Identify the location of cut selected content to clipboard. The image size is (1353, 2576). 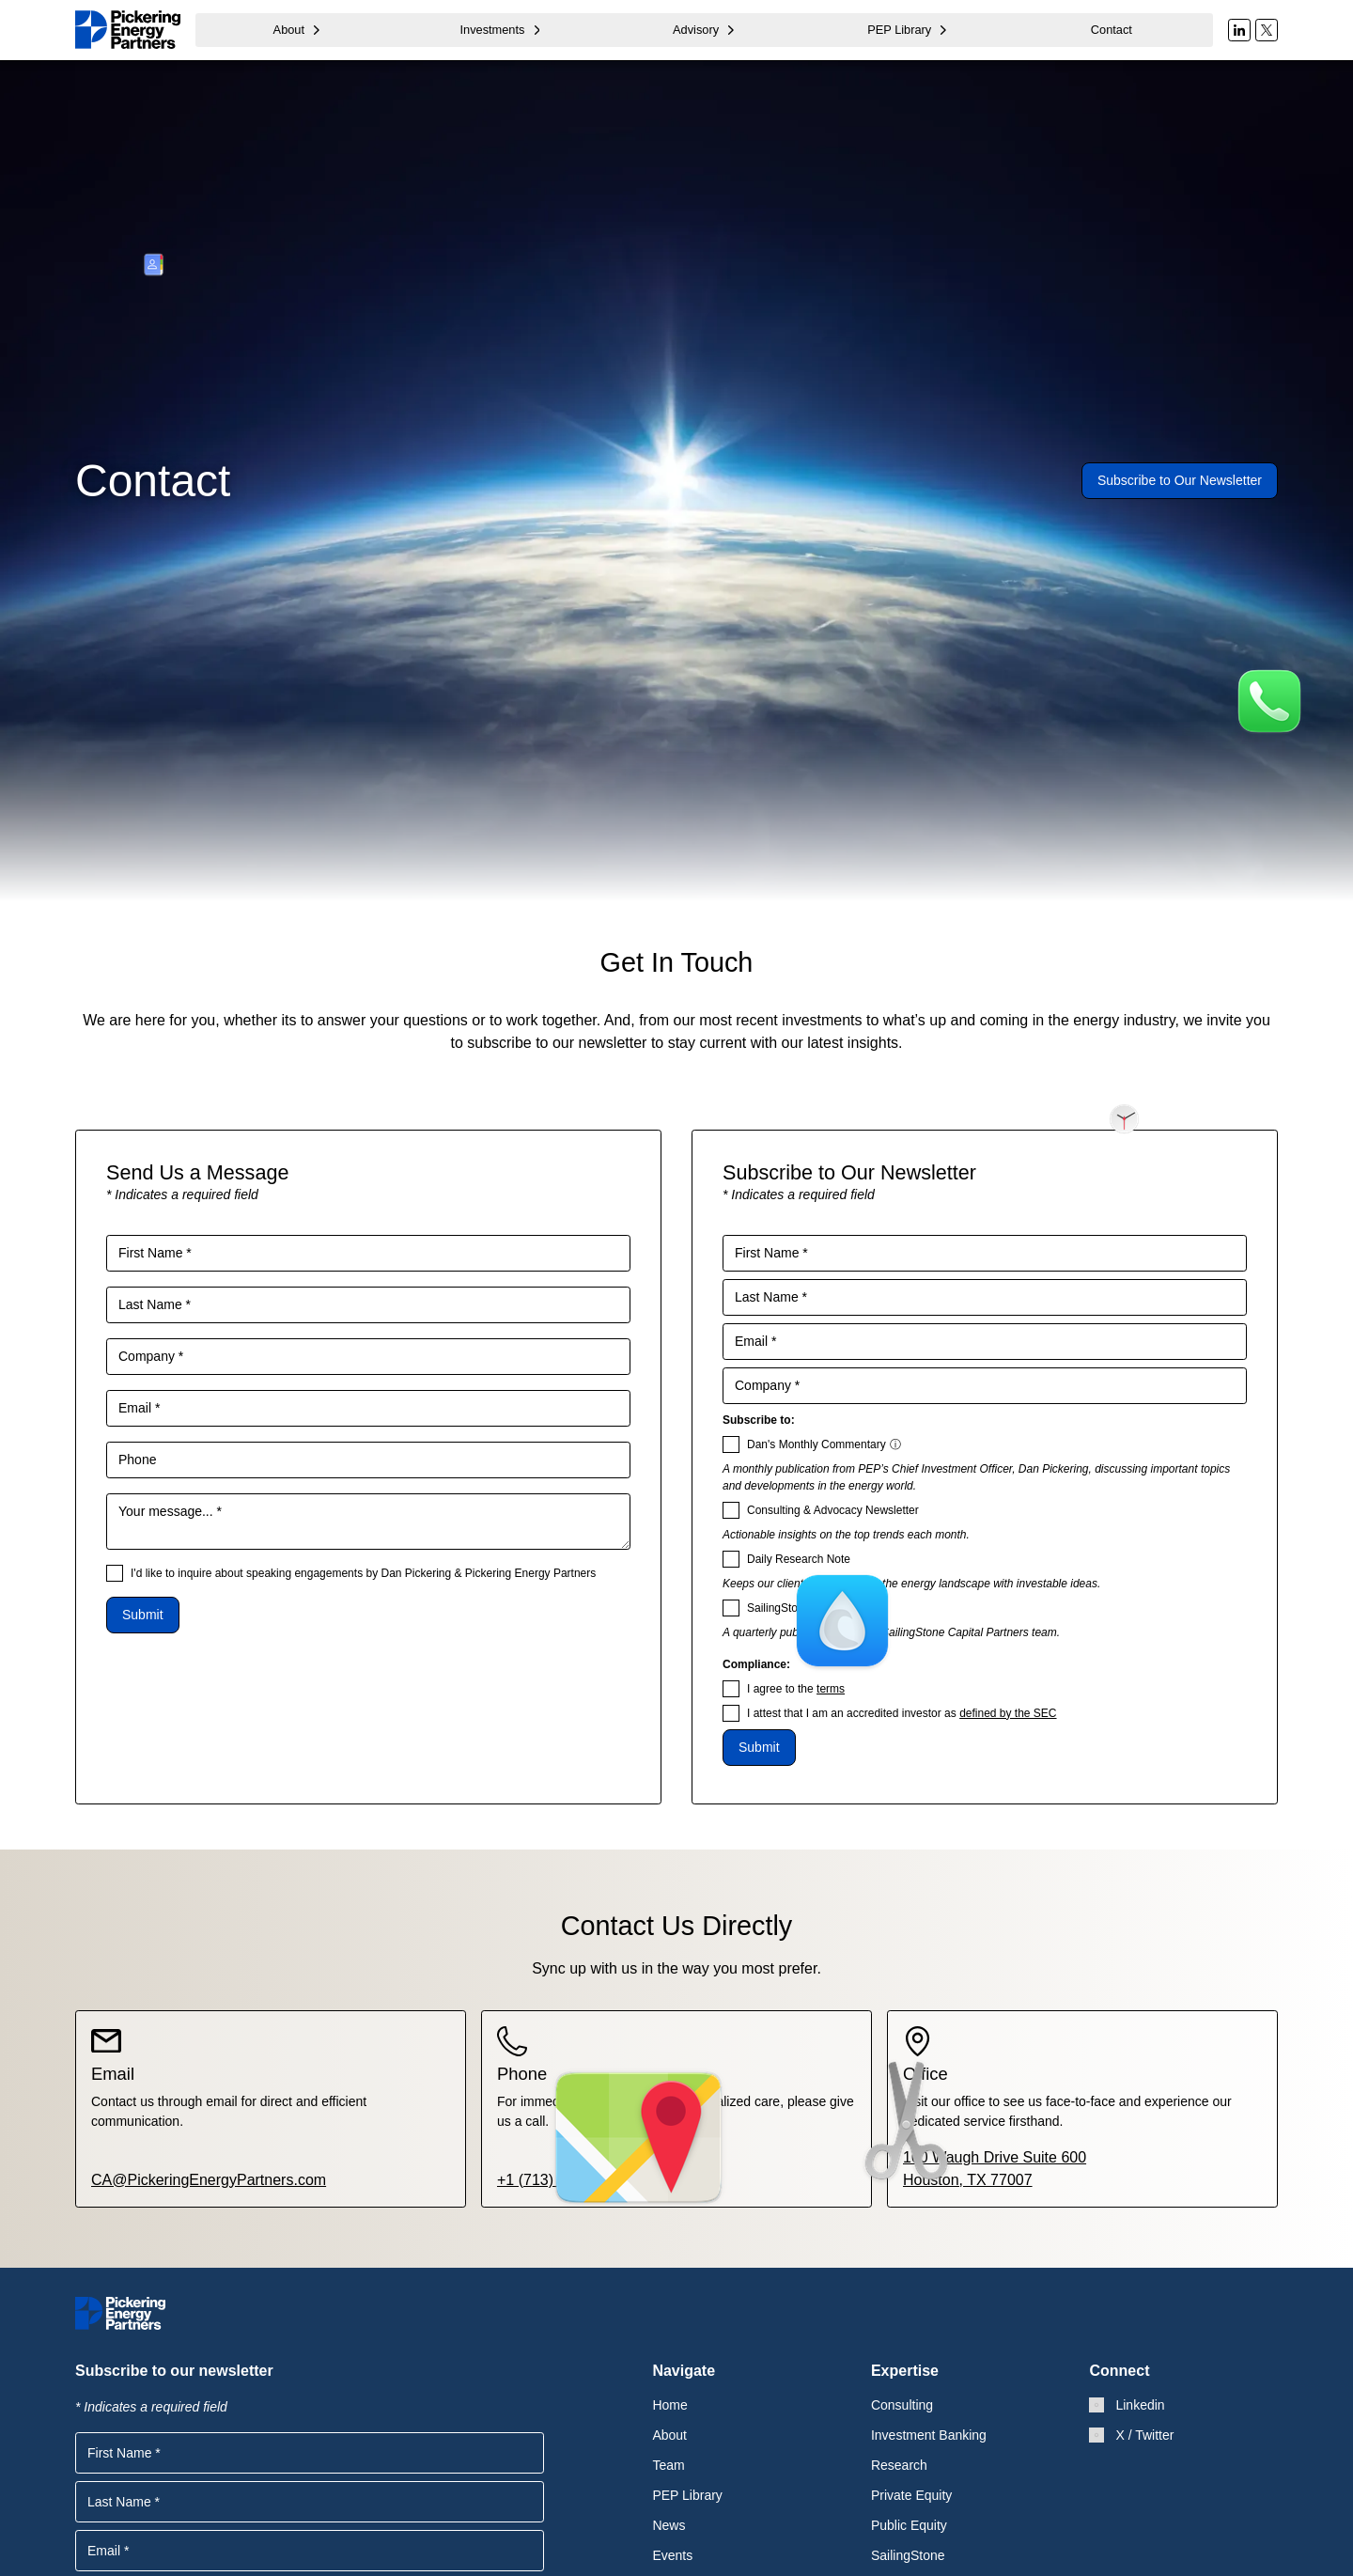
(906, 2120).